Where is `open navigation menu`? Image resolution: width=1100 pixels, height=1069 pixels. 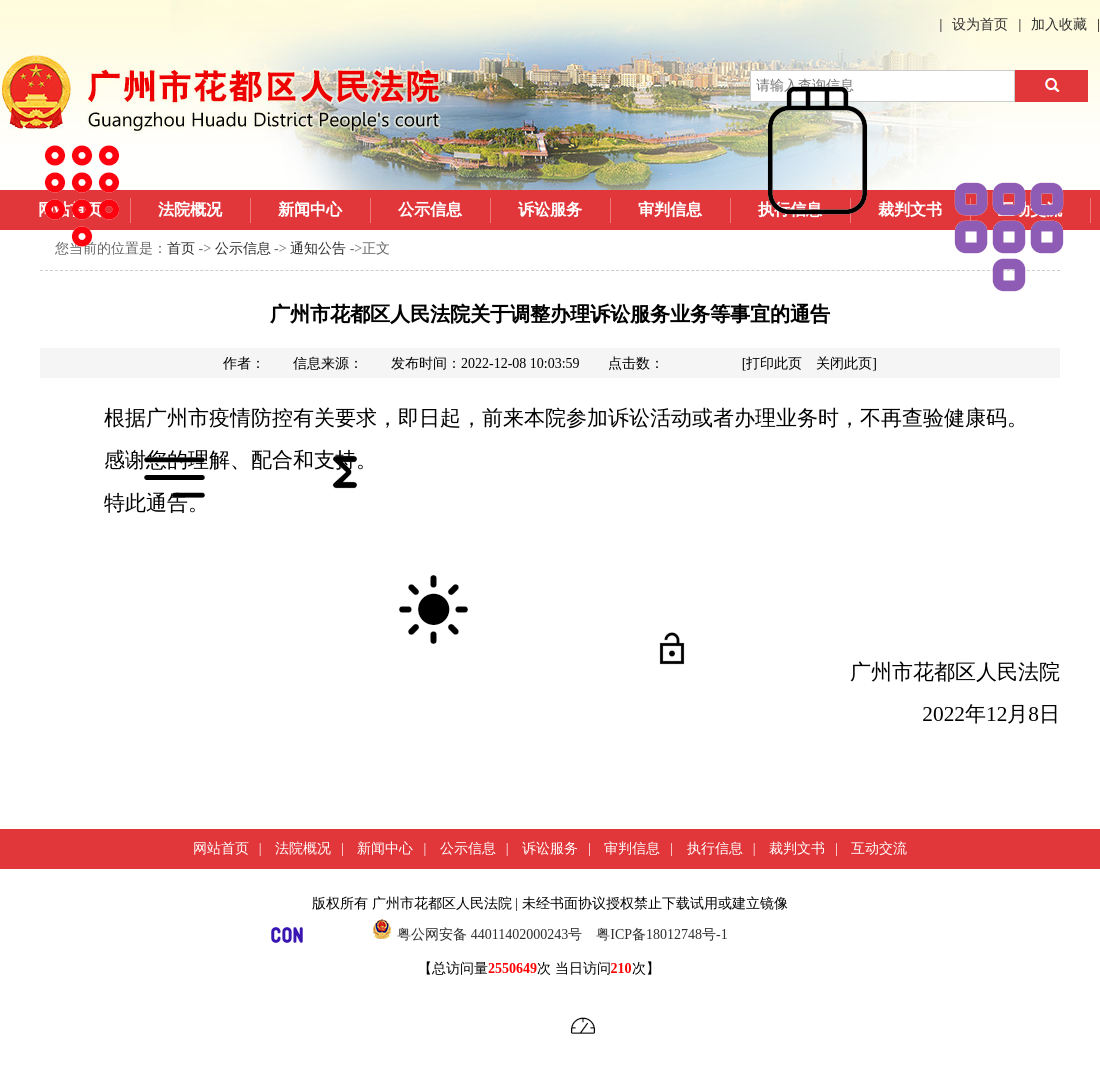 open navigation menu is located at coordinates (174, 477).